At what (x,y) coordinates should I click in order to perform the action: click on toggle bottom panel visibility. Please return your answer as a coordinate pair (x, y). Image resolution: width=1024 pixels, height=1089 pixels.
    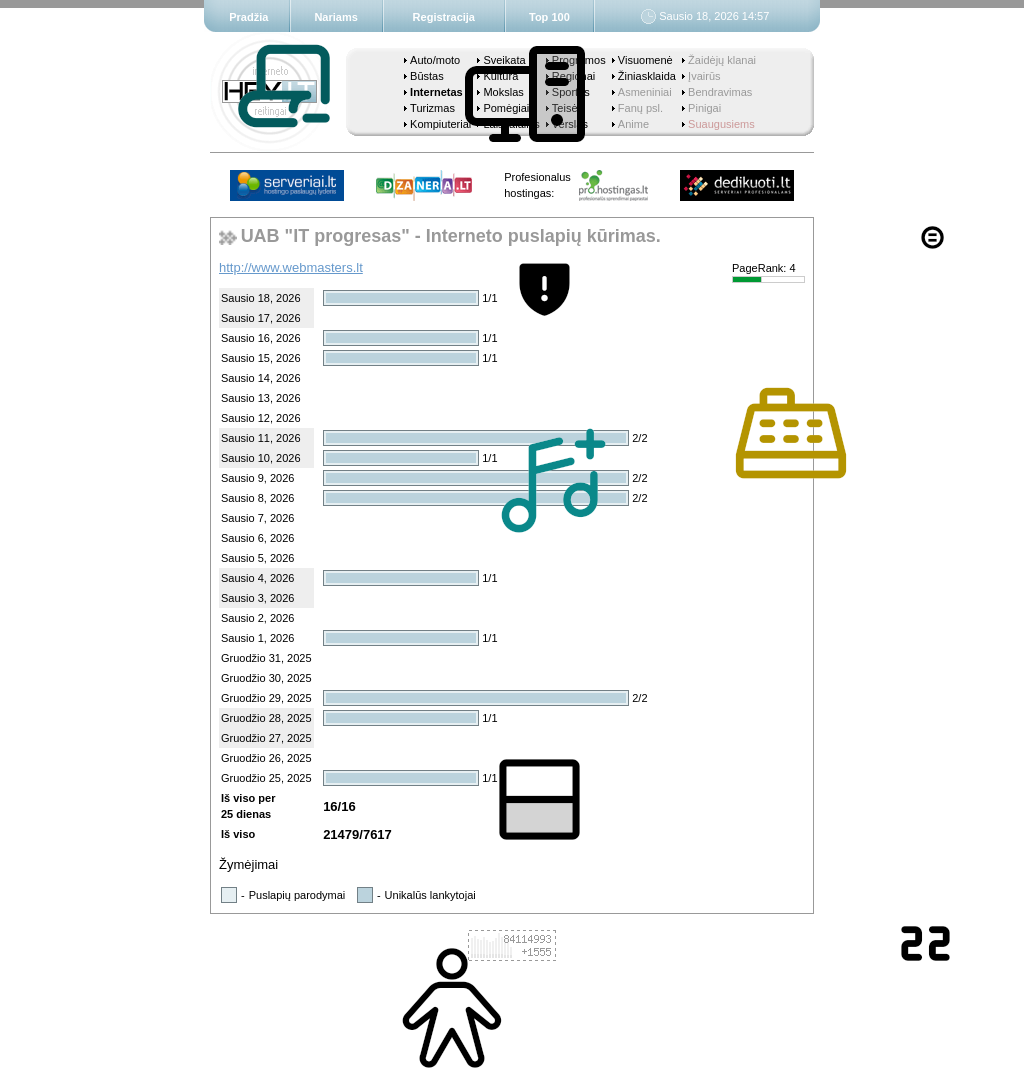
    Looking at the image, I should click on (539, 799).